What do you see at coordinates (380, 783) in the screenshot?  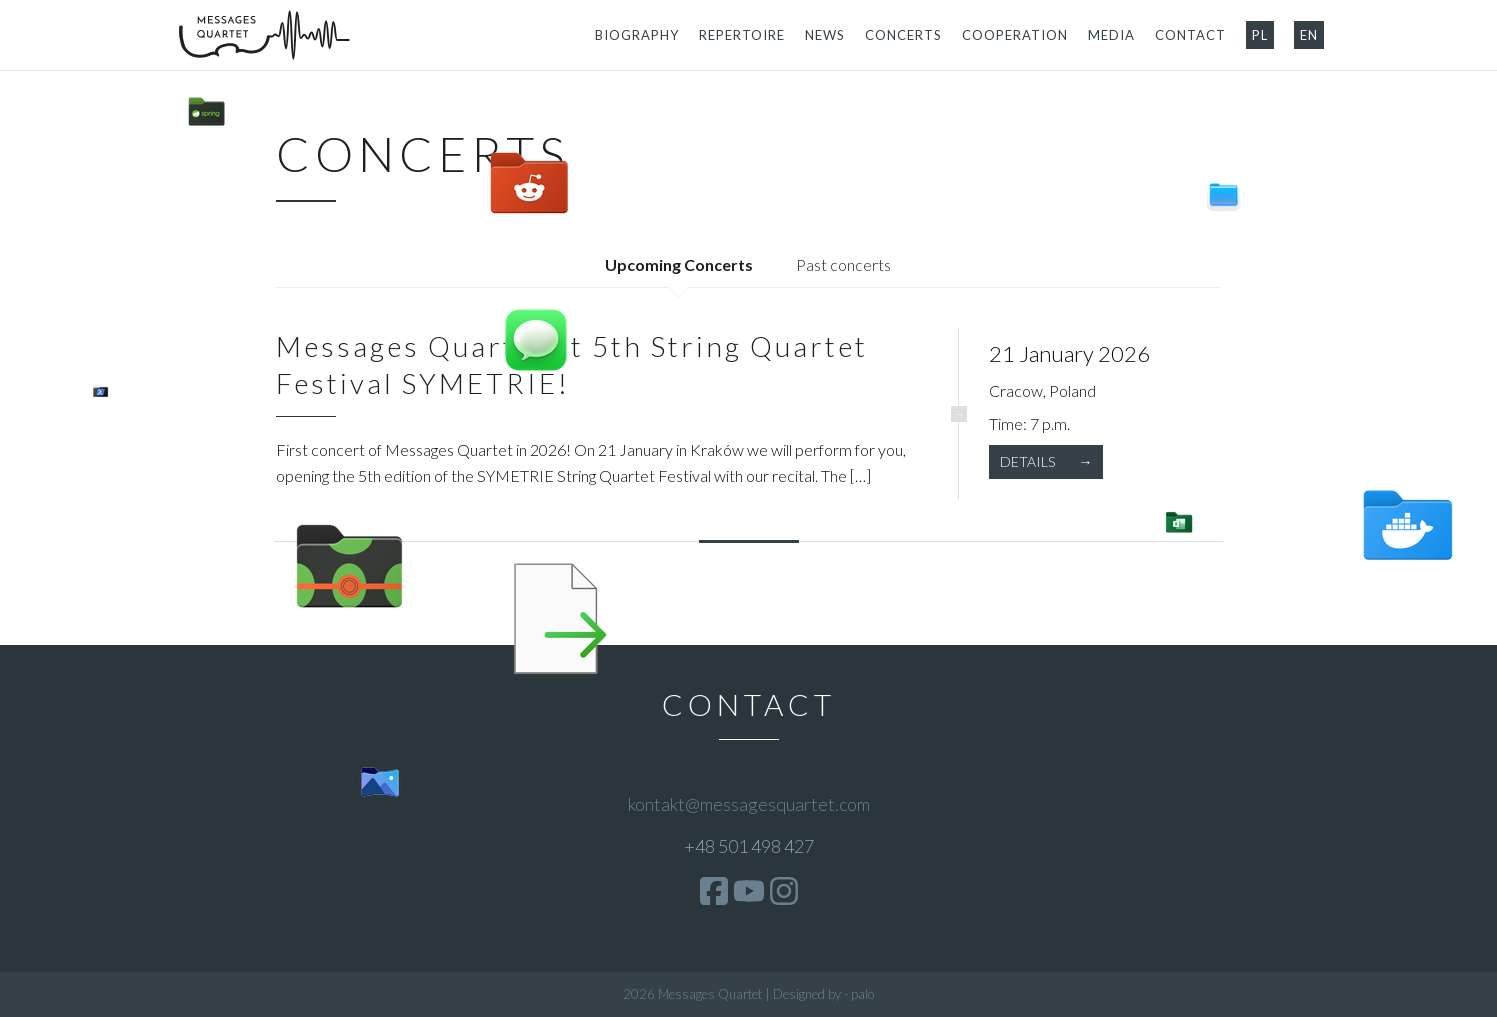 I see `open panorama photos folder` at bounding box center [380, 783].